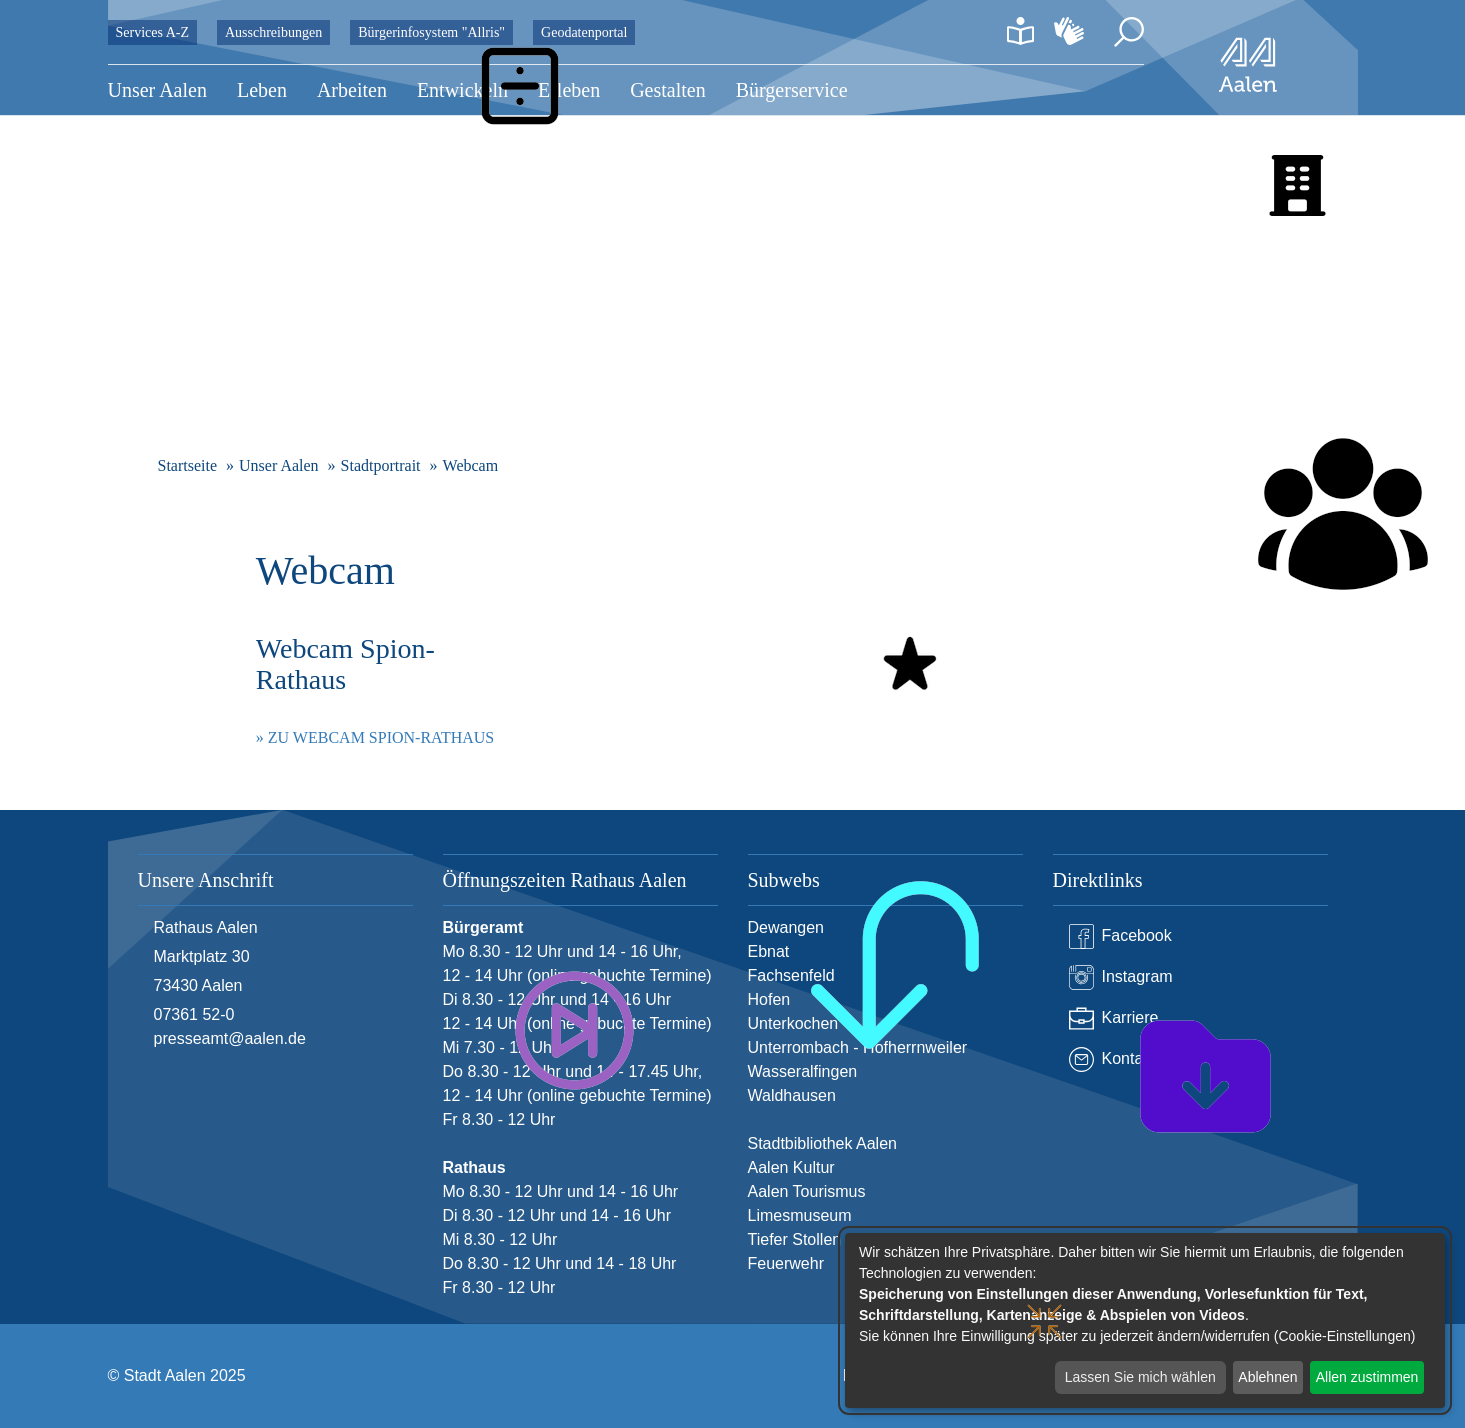 Image resolution: width=1465 pixels, height=1428 pixels. I want to click on perform a division calculation, so click(520, 86).